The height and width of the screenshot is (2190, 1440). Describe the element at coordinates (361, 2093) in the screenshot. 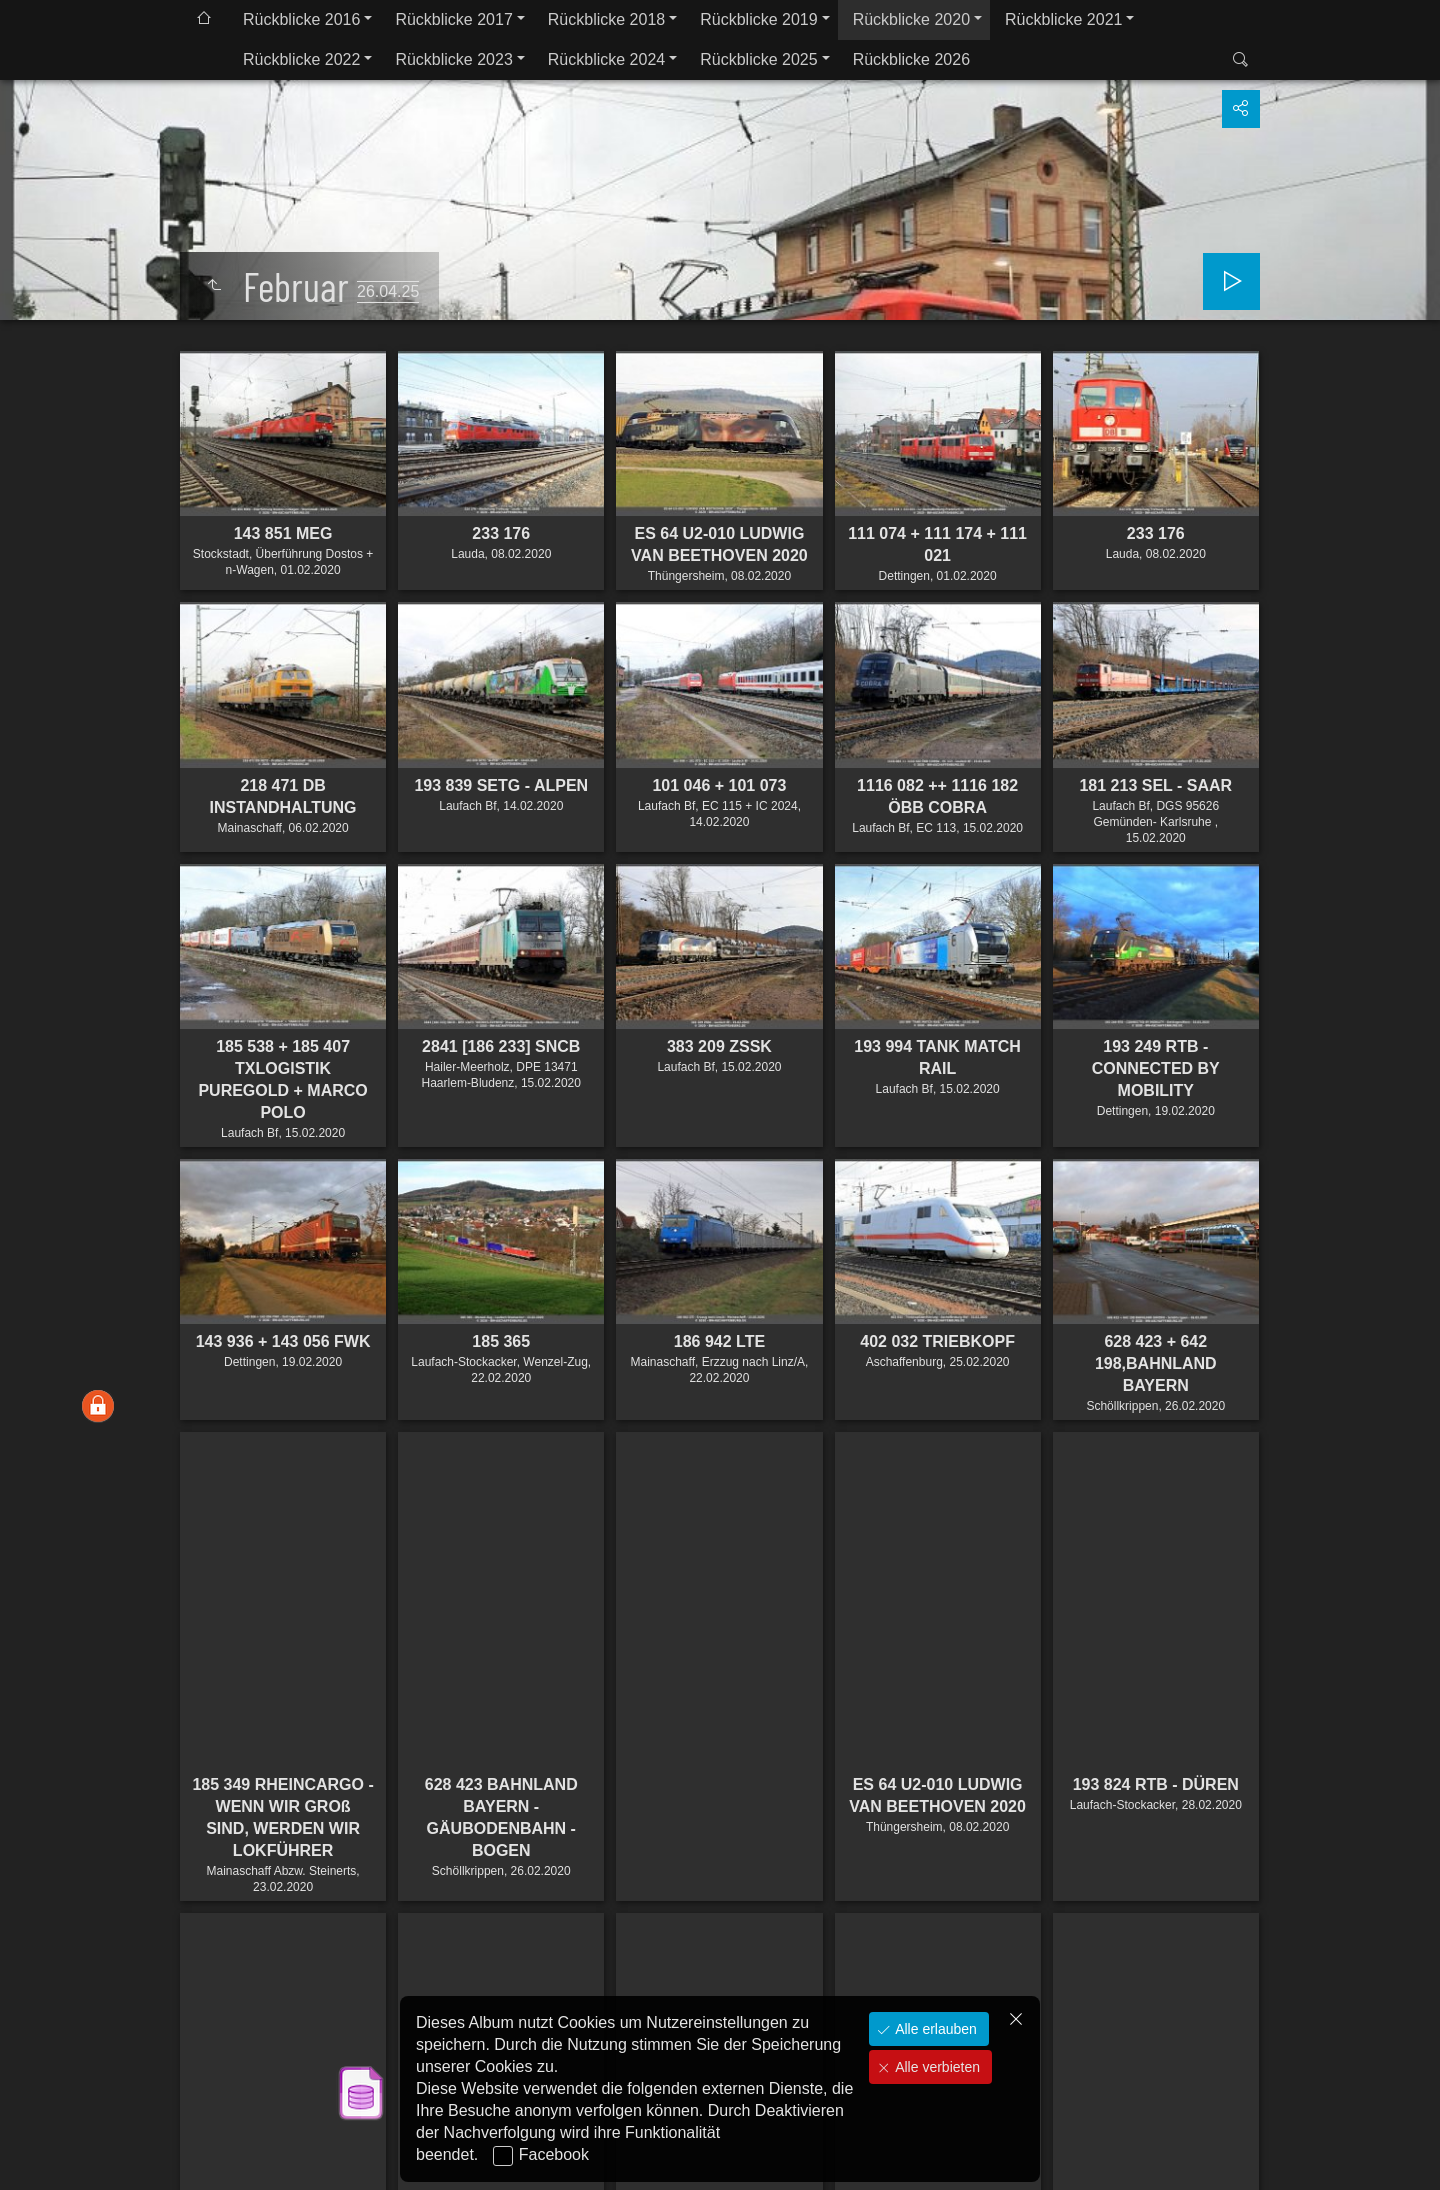

I see `open a database file` at that location.